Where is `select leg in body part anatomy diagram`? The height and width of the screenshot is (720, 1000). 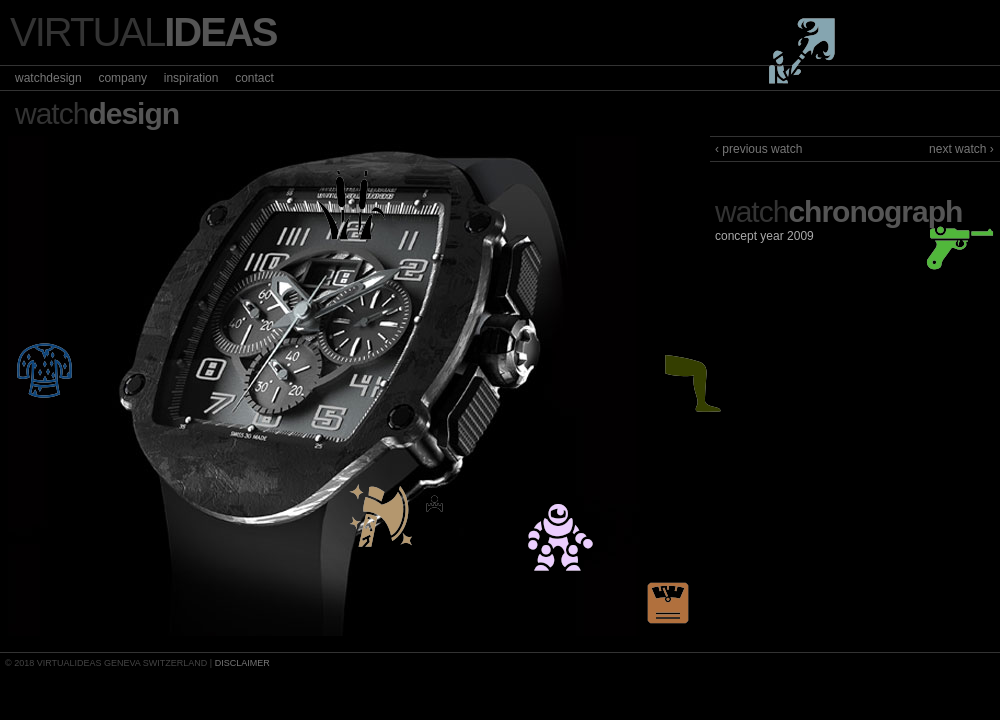
select leg in body part anatomy diagram is located at coordinates (693, 383).